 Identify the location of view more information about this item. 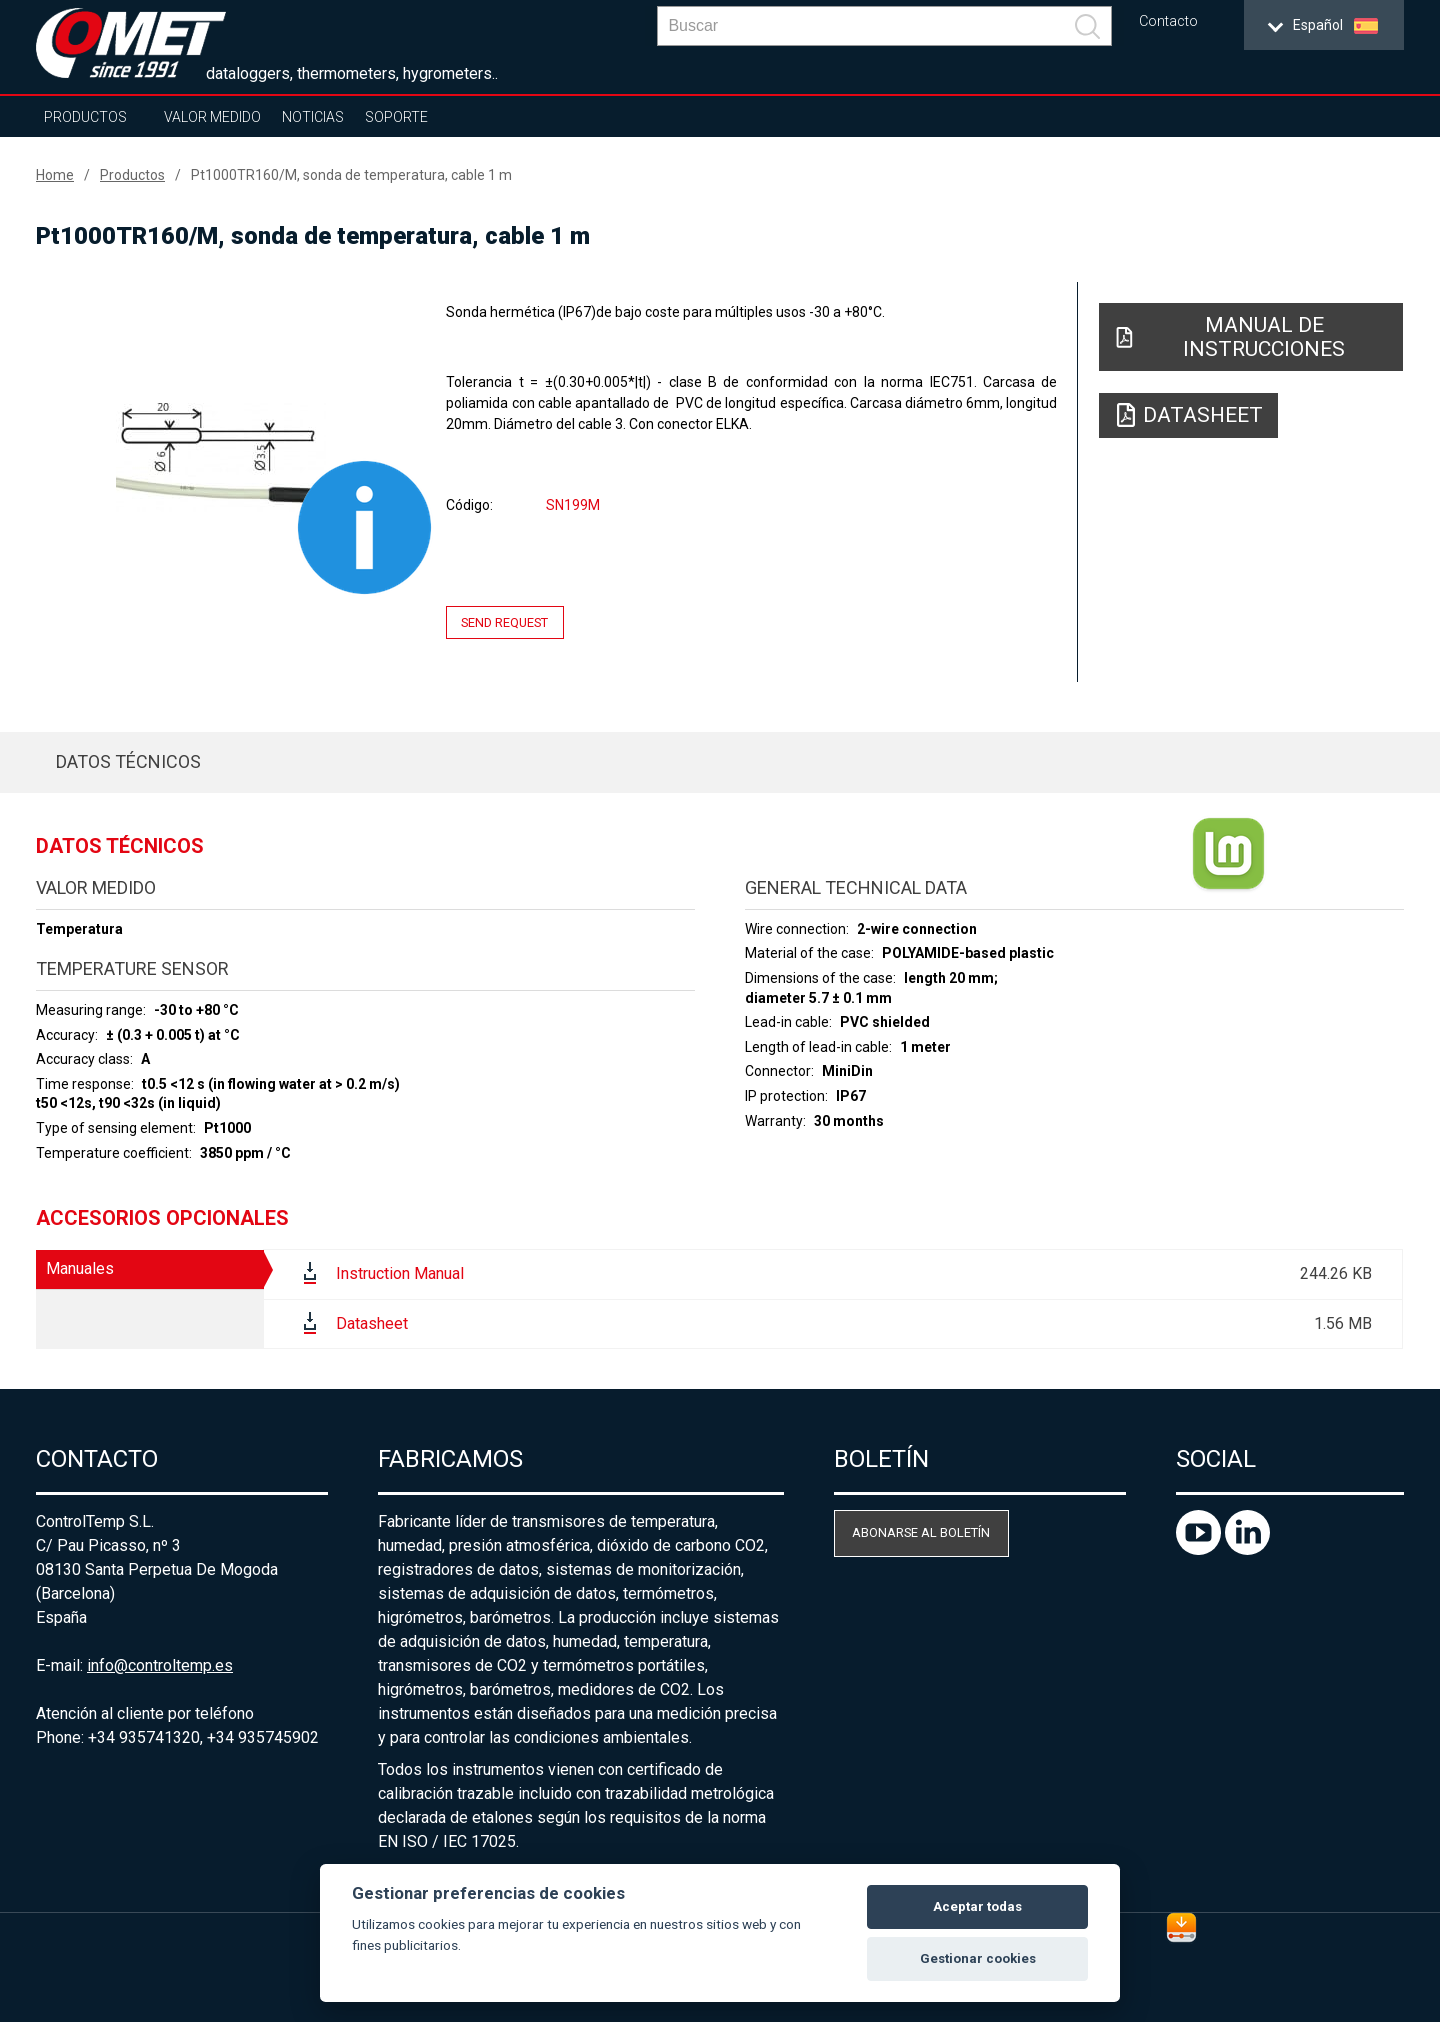
(364, 527).